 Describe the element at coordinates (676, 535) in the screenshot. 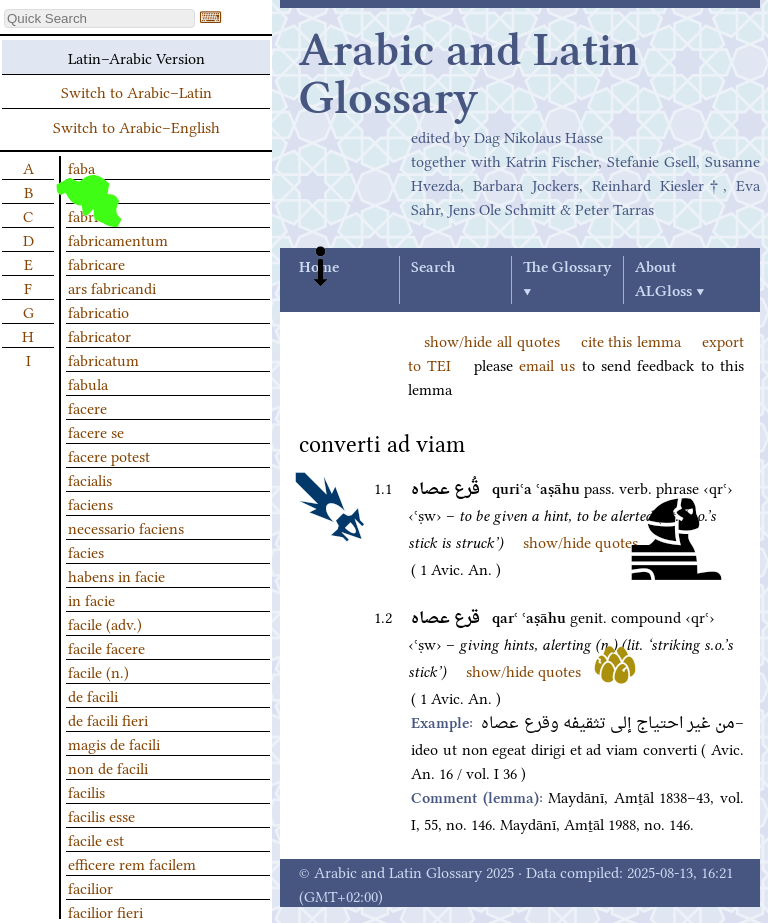

I see `explore ancient Egypt themed content` at that location.